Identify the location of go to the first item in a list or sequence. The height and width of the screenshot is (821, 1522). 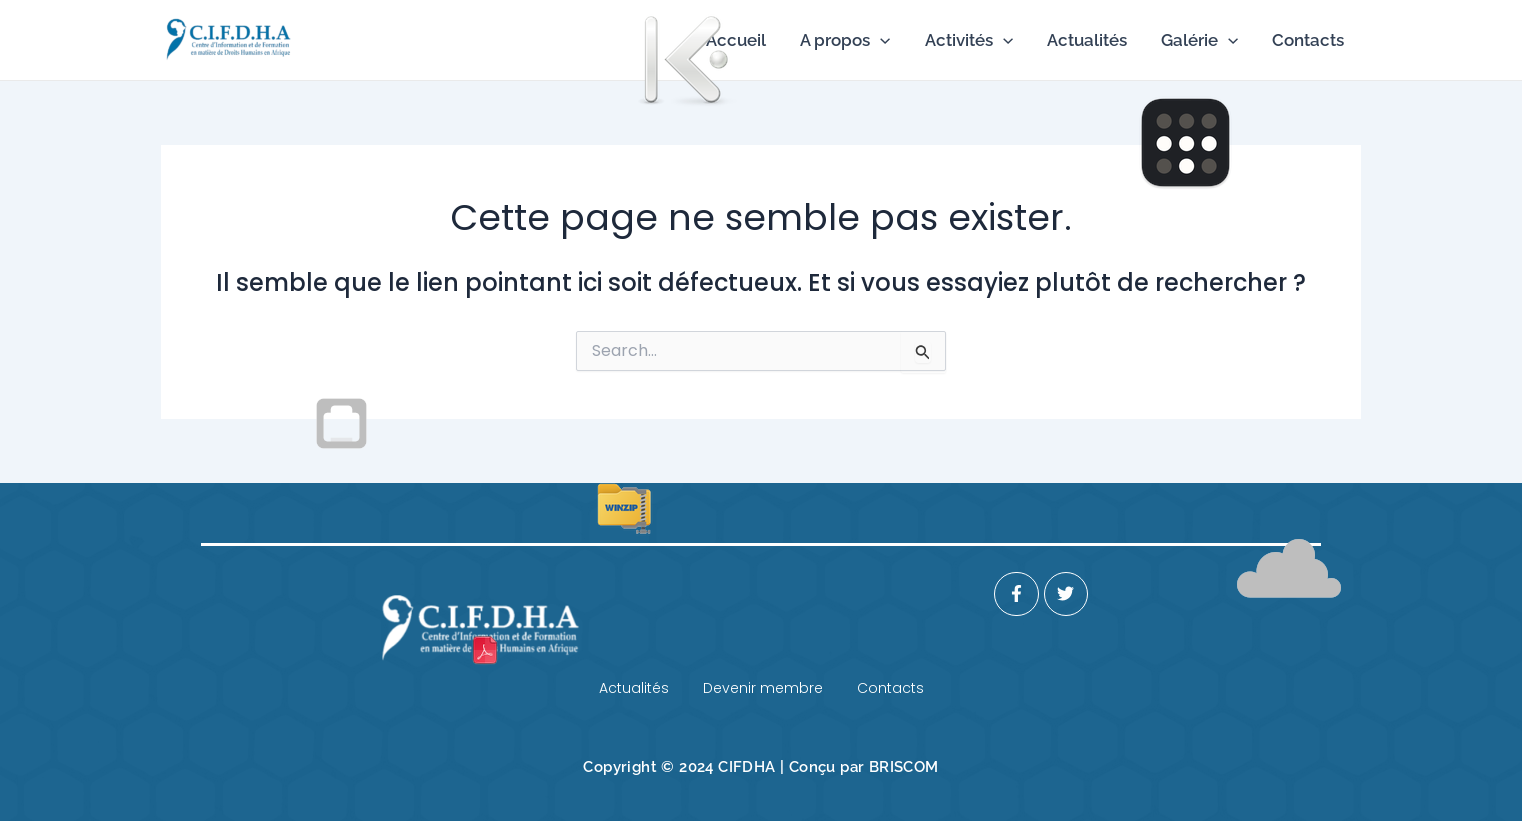
(684, 59).